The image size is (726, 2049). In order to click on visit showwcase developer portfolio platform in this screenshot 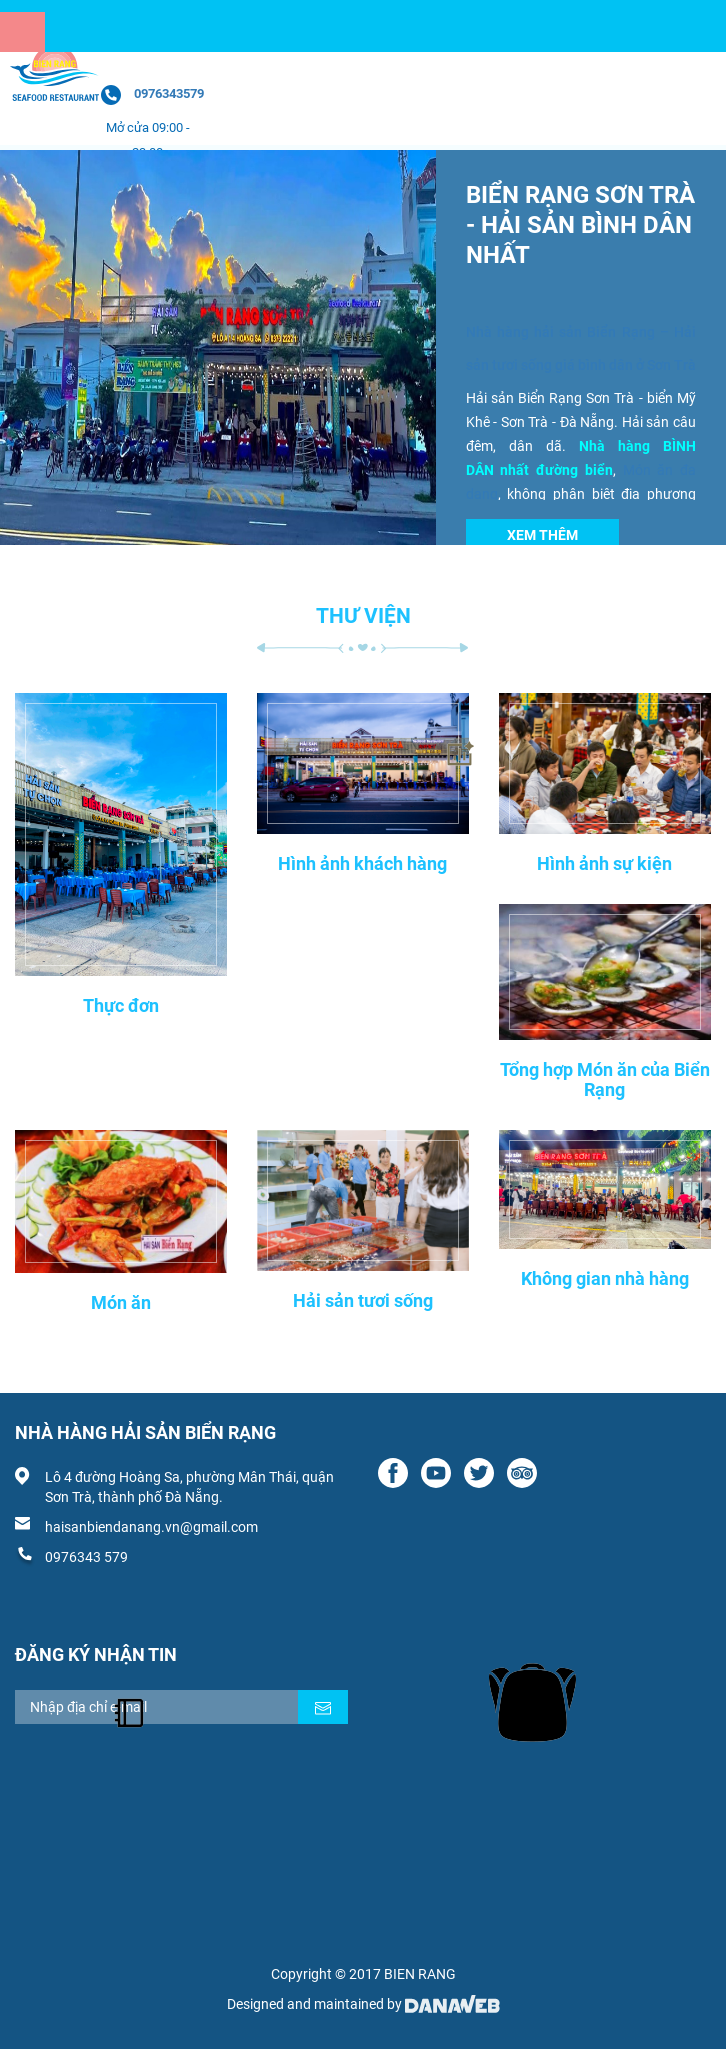, I will do `click(532, 1702)`.